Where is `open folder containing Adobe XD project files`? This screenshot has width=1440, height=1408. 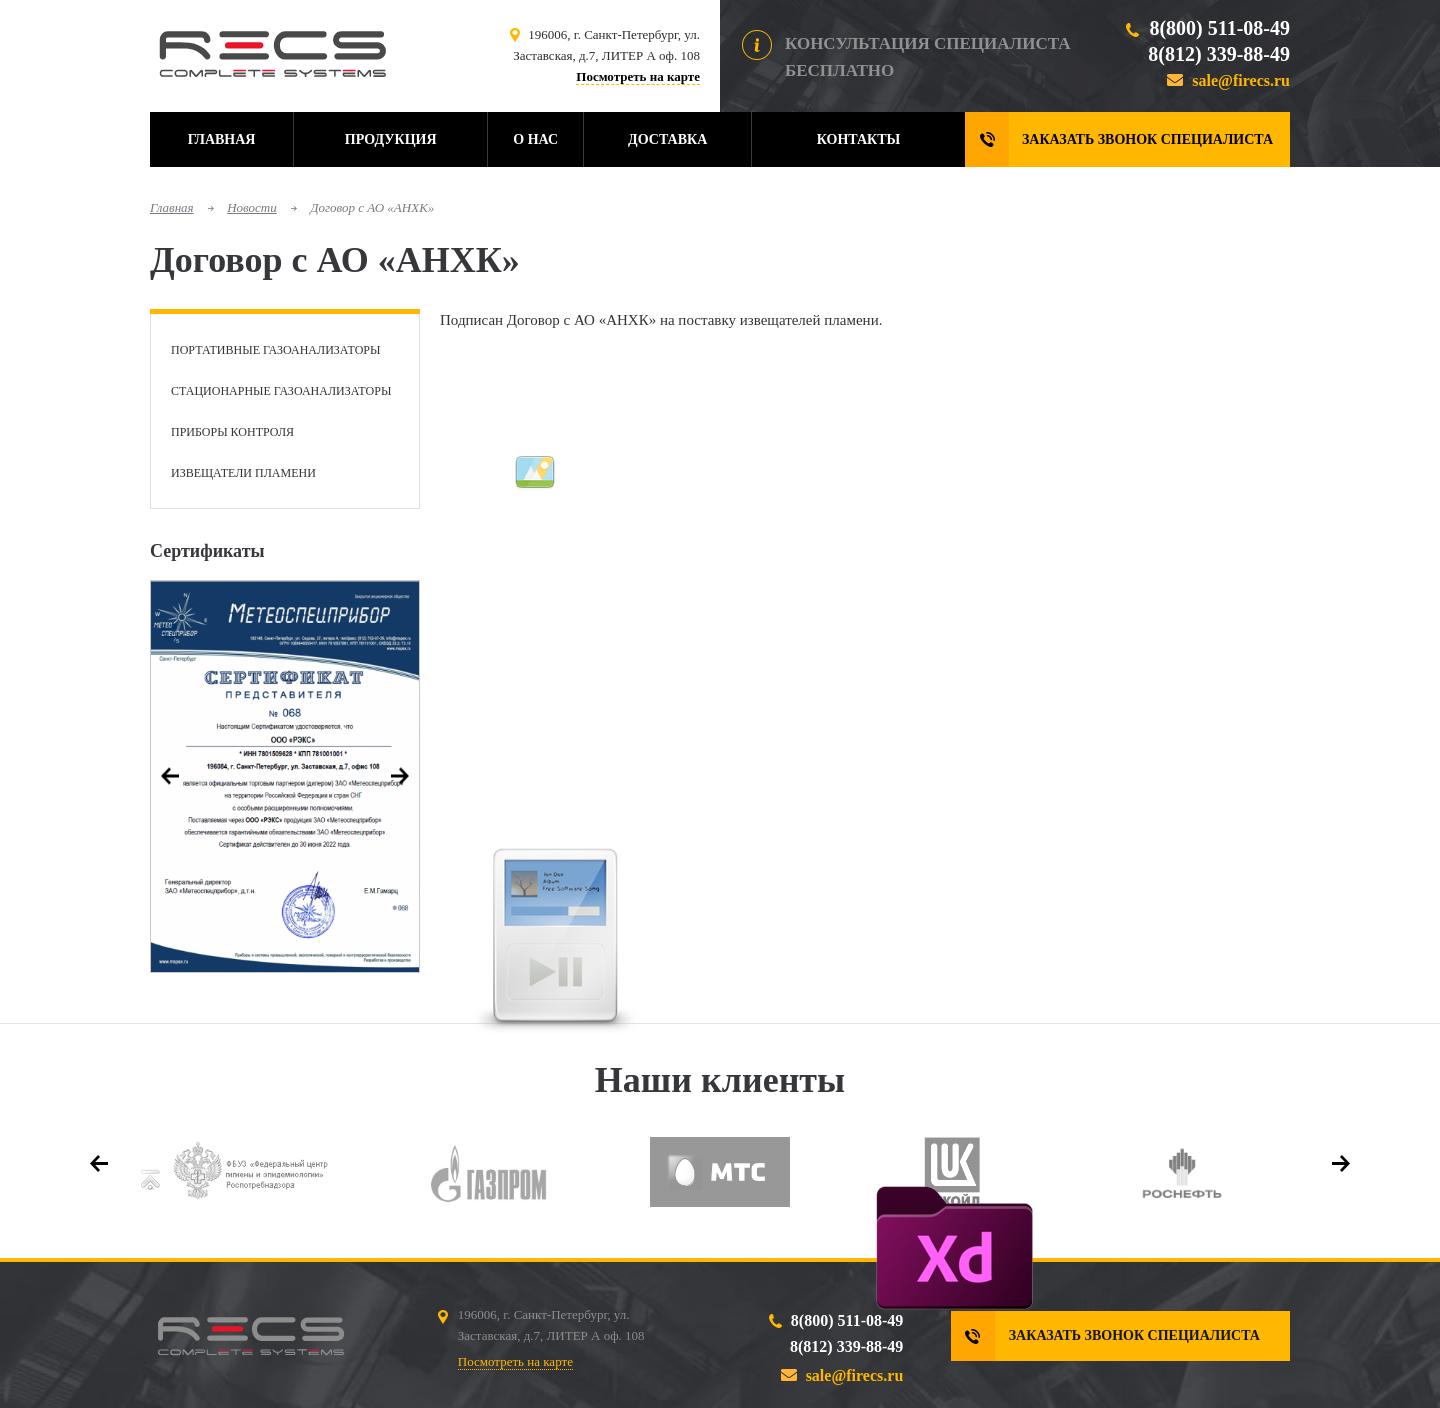
open folder containing Adobe XD project files is located at coordinates (954, 1252).